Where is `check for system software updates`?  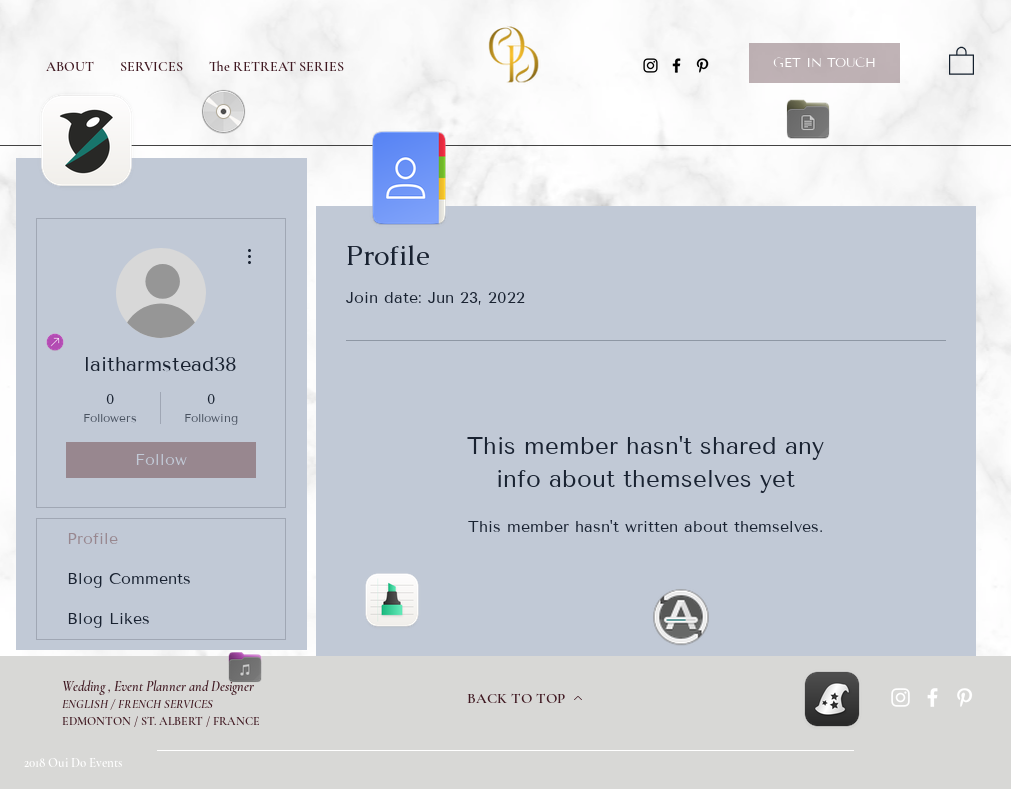
check for system software updates is located at coordinates (681, 617).